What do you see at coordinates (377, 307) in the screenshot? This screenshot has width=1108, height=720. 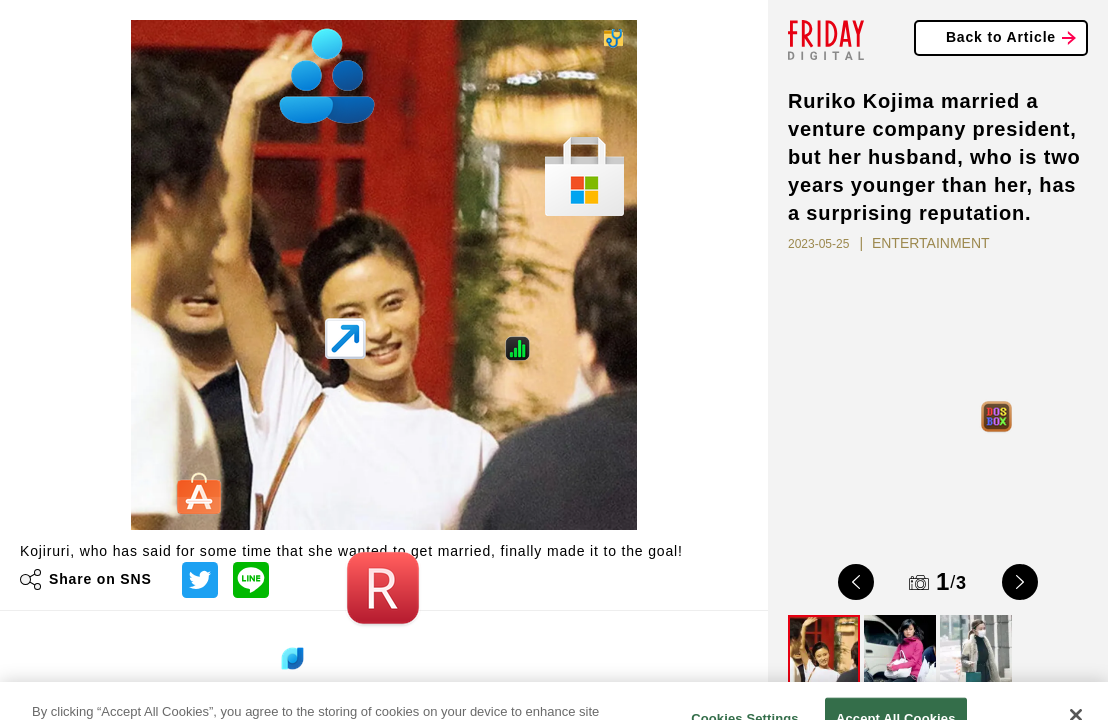 I see `indicates this item is a shortcut to another file or application` at bounding box center [377, 307].